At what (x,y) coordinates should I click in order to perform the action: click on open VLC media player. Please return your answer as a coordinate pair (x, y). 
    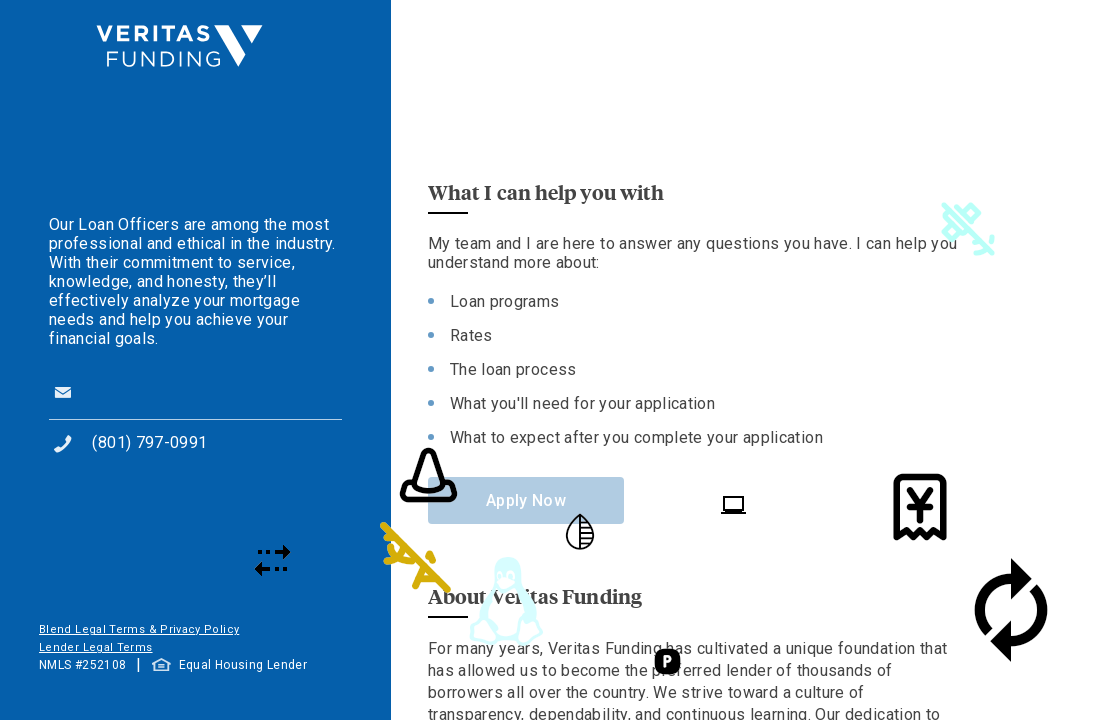
    Looking at the image, I should click on (428, 476).